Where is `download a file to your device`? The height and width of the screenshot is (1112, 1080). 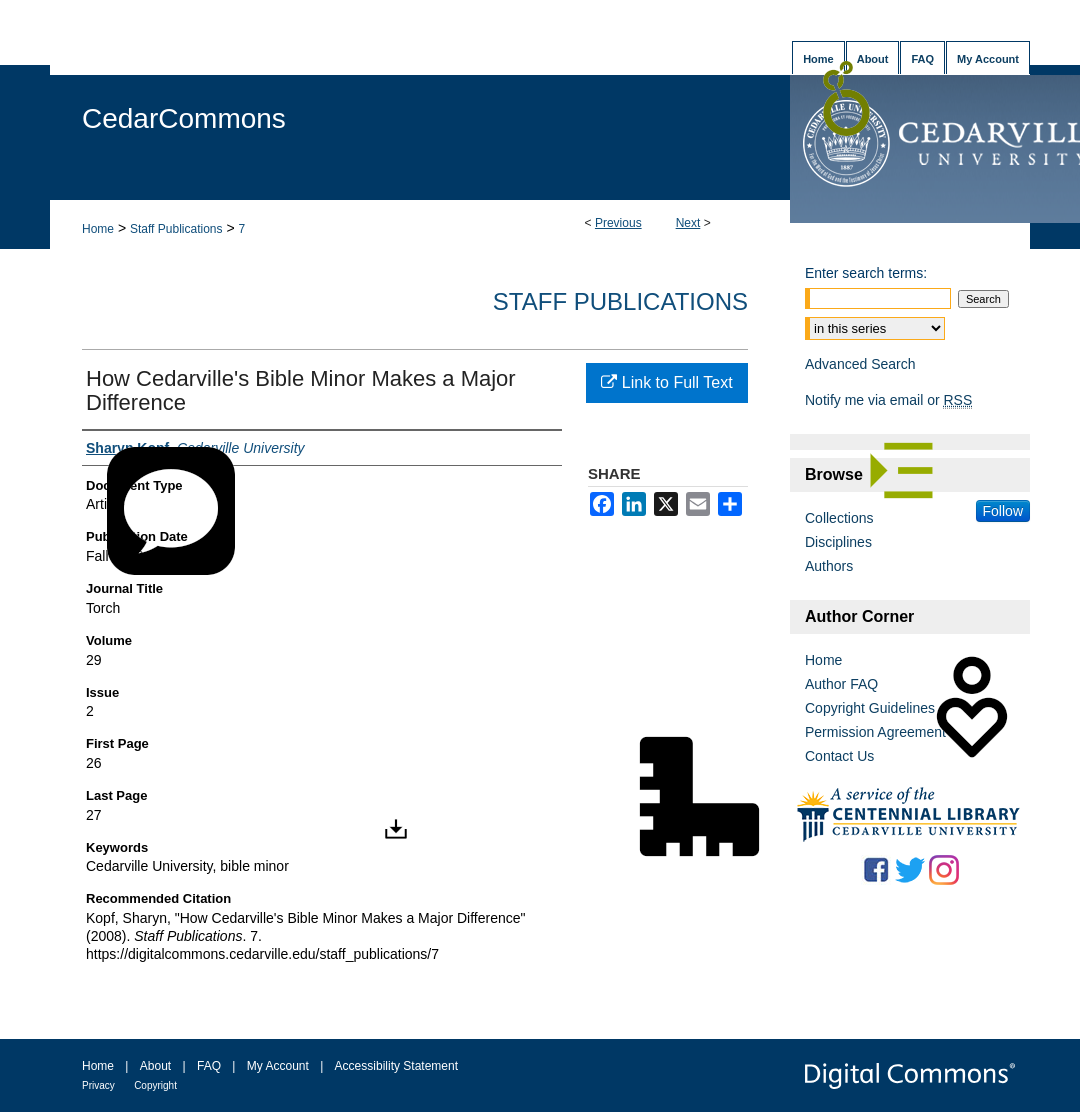
download a file to your device is located at coordinates (396, 829).